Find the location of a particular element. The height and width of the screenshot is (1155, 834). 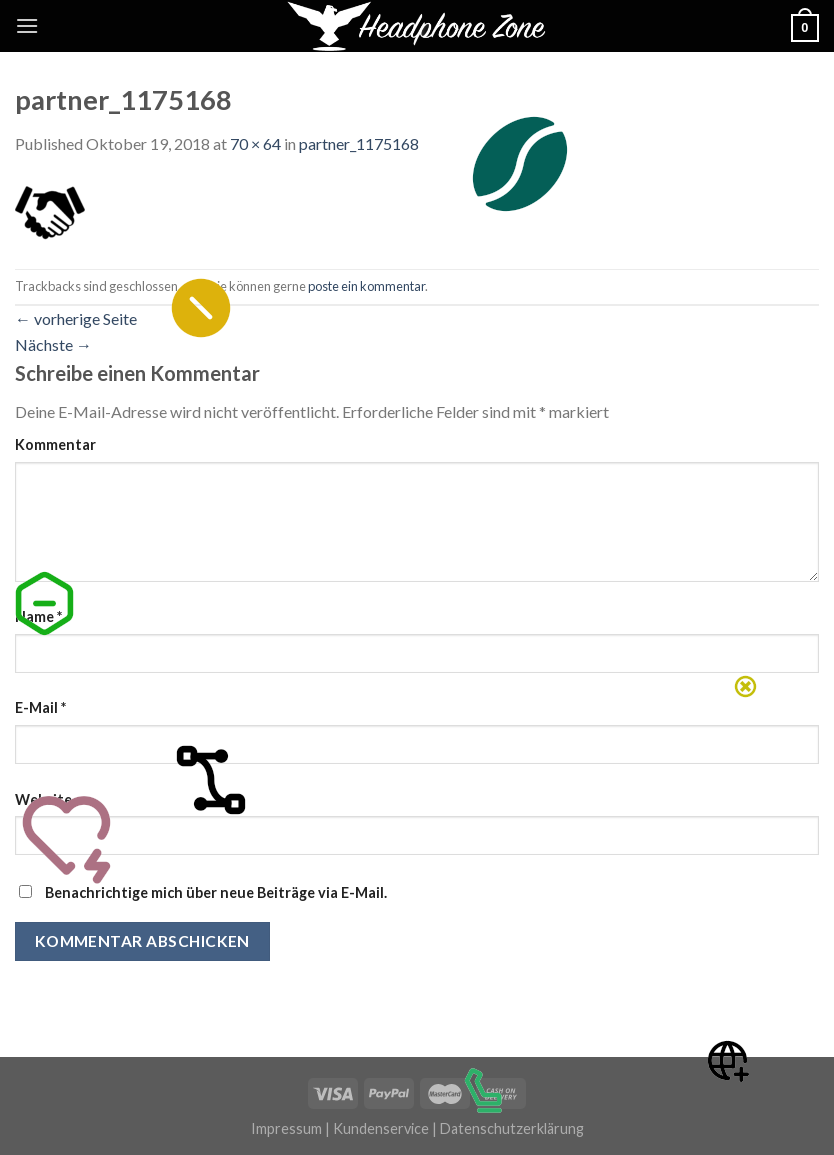

browse coffee shops or cafés nearby is located at coordinates (520, 164).